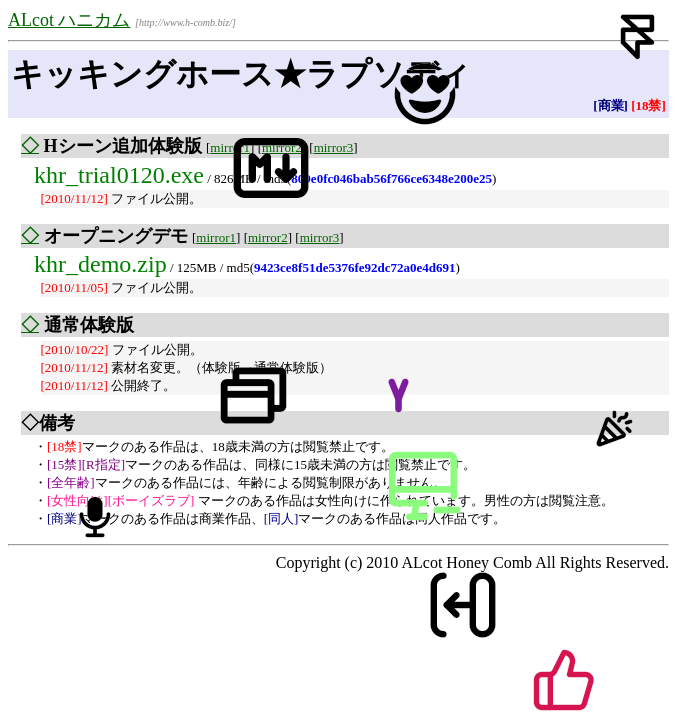 This screenshot has width=677, height=720. I want to click on indicates a "Y" label or category marker, so click(398, 395).